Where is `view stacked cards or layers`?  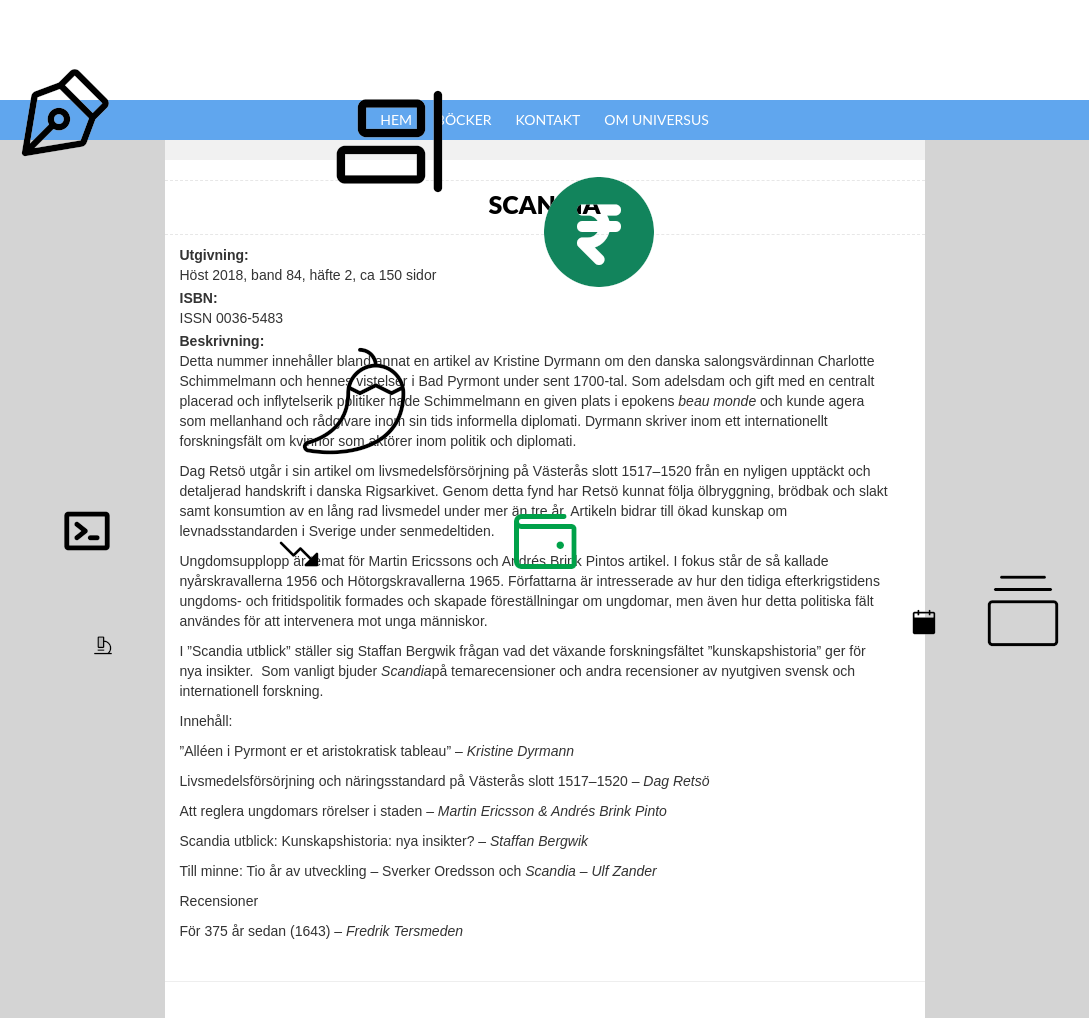 view stacked cards or layers is located at coordinates (1023, 614).